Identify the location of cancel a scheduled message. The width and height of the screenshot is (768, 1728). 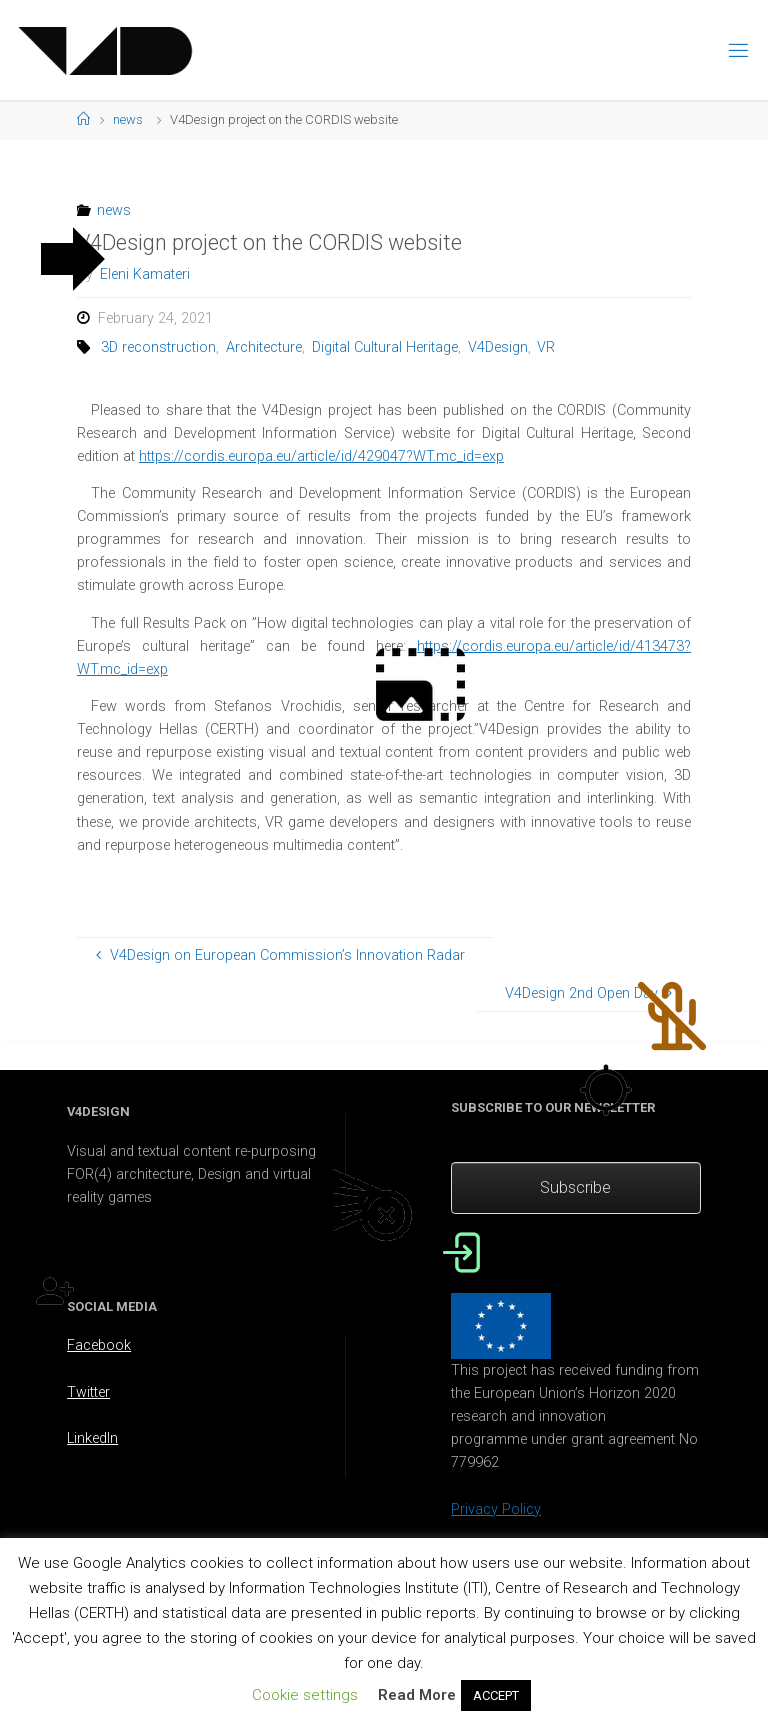
(371, 1200).